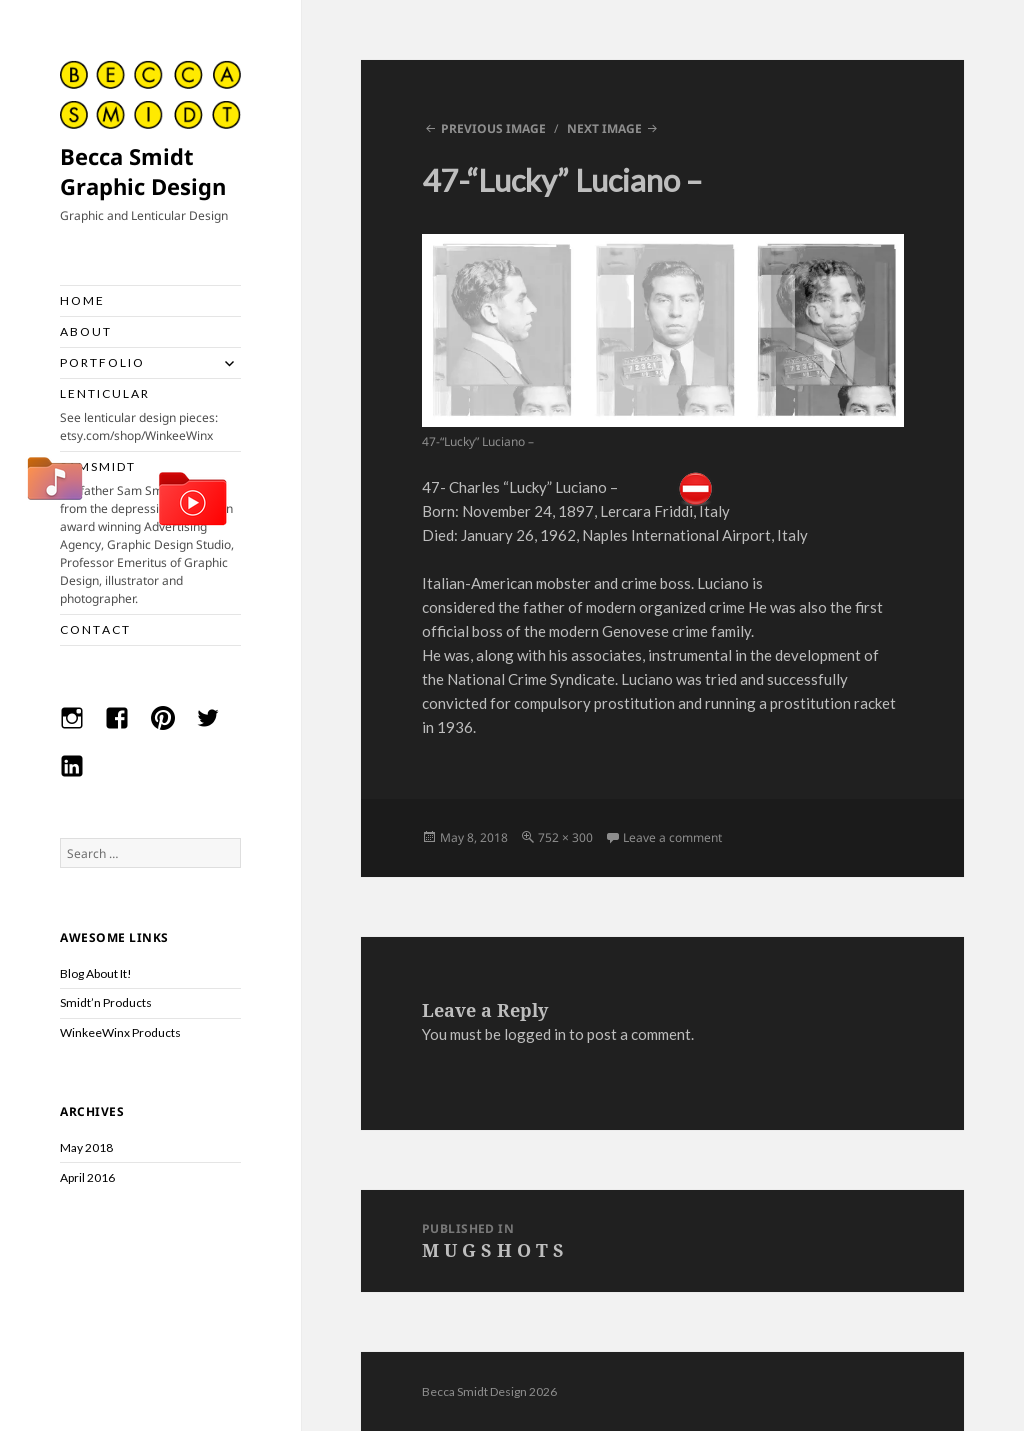 This screenshot has height=1431, width=1024. I want to click on open your music folder, so click(55, 480).